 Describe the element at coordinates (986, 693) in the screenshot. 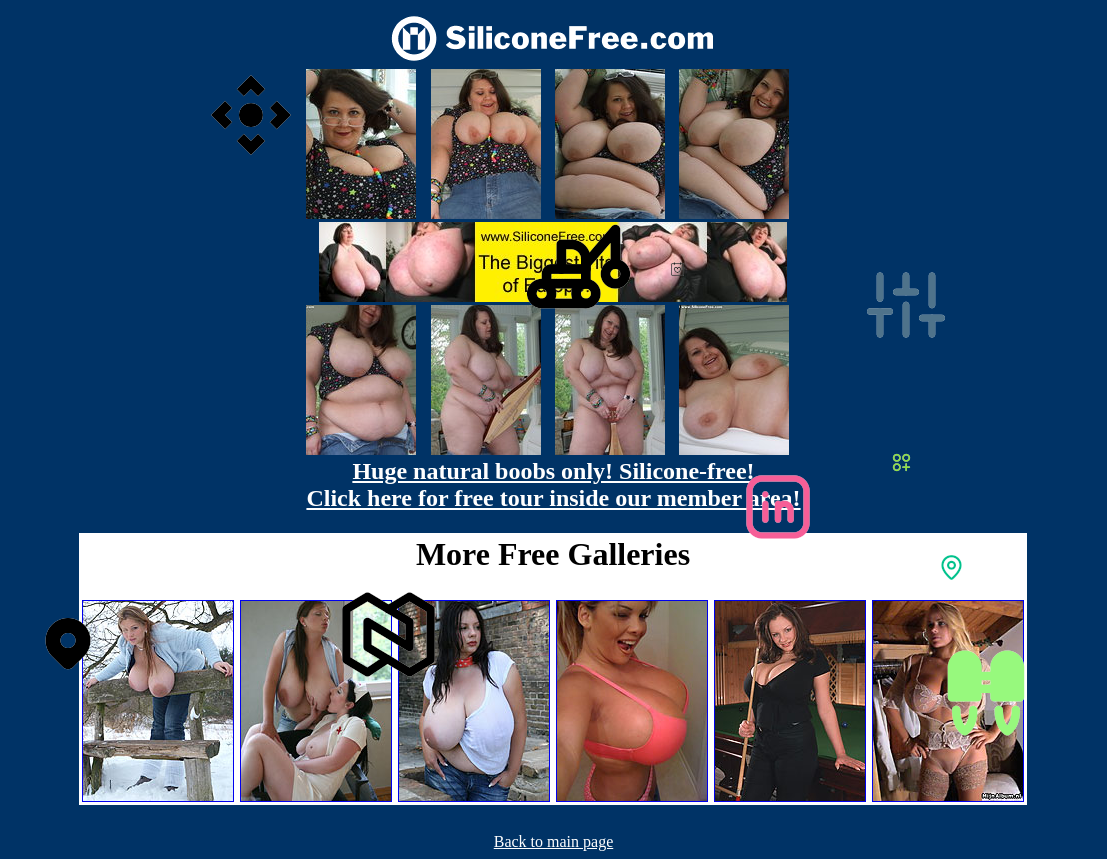

I see `activate boost or turbo mode` at that location.